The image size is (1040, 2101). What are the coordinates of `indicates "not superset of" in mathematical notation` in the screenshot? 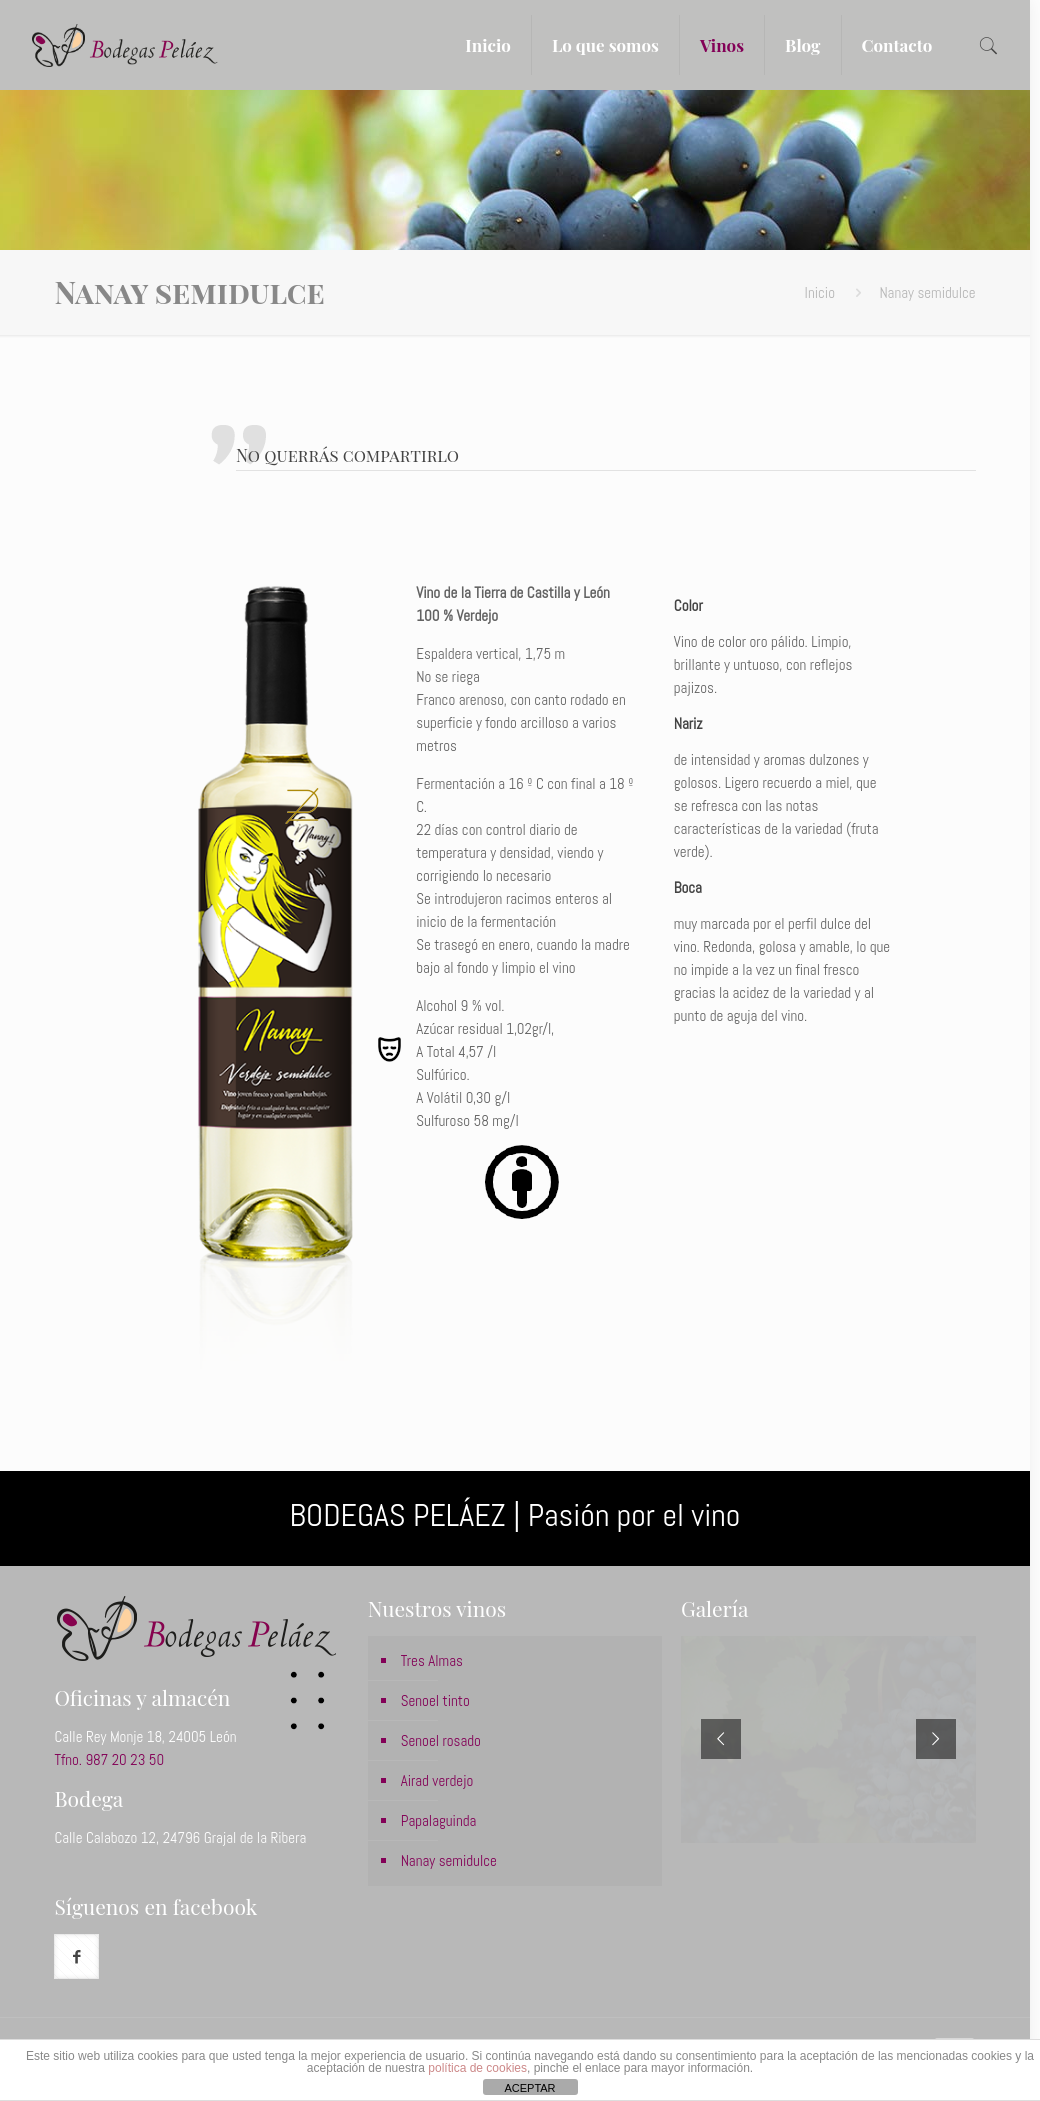 It's located at (302, 806).